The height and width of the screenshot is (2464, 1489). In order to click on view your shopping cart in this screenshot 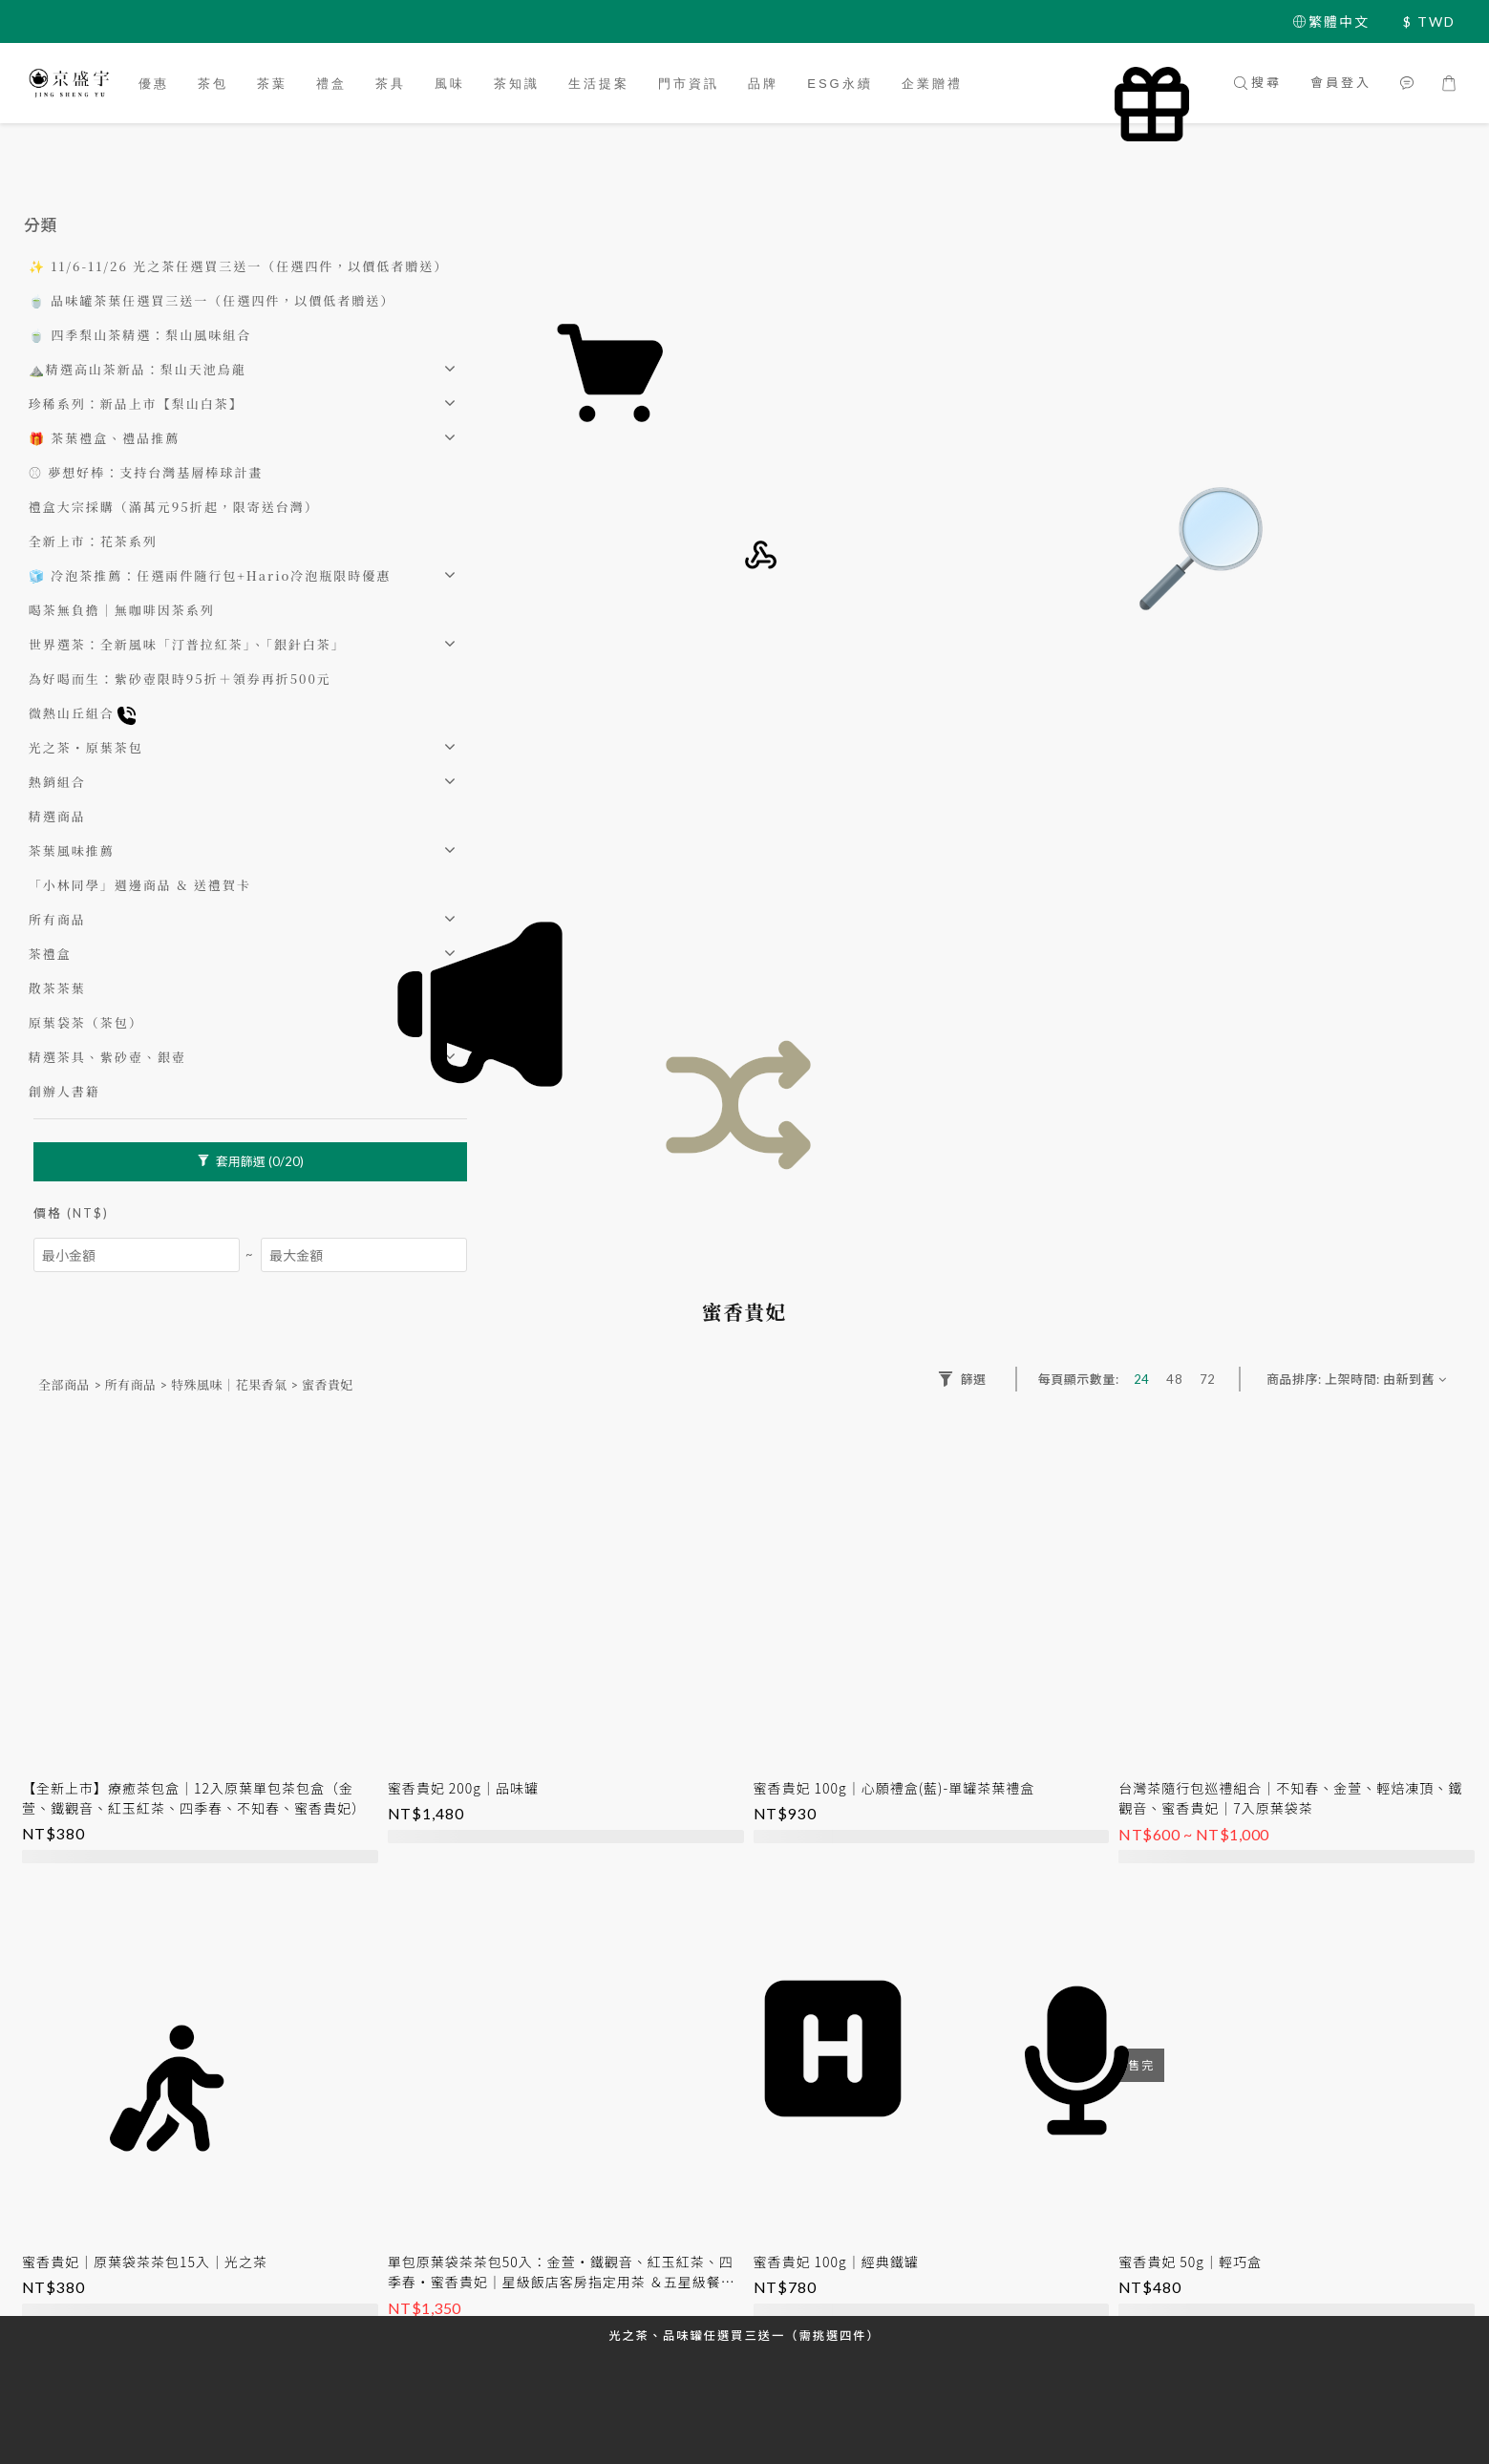, I will do `click(611, 372)`.